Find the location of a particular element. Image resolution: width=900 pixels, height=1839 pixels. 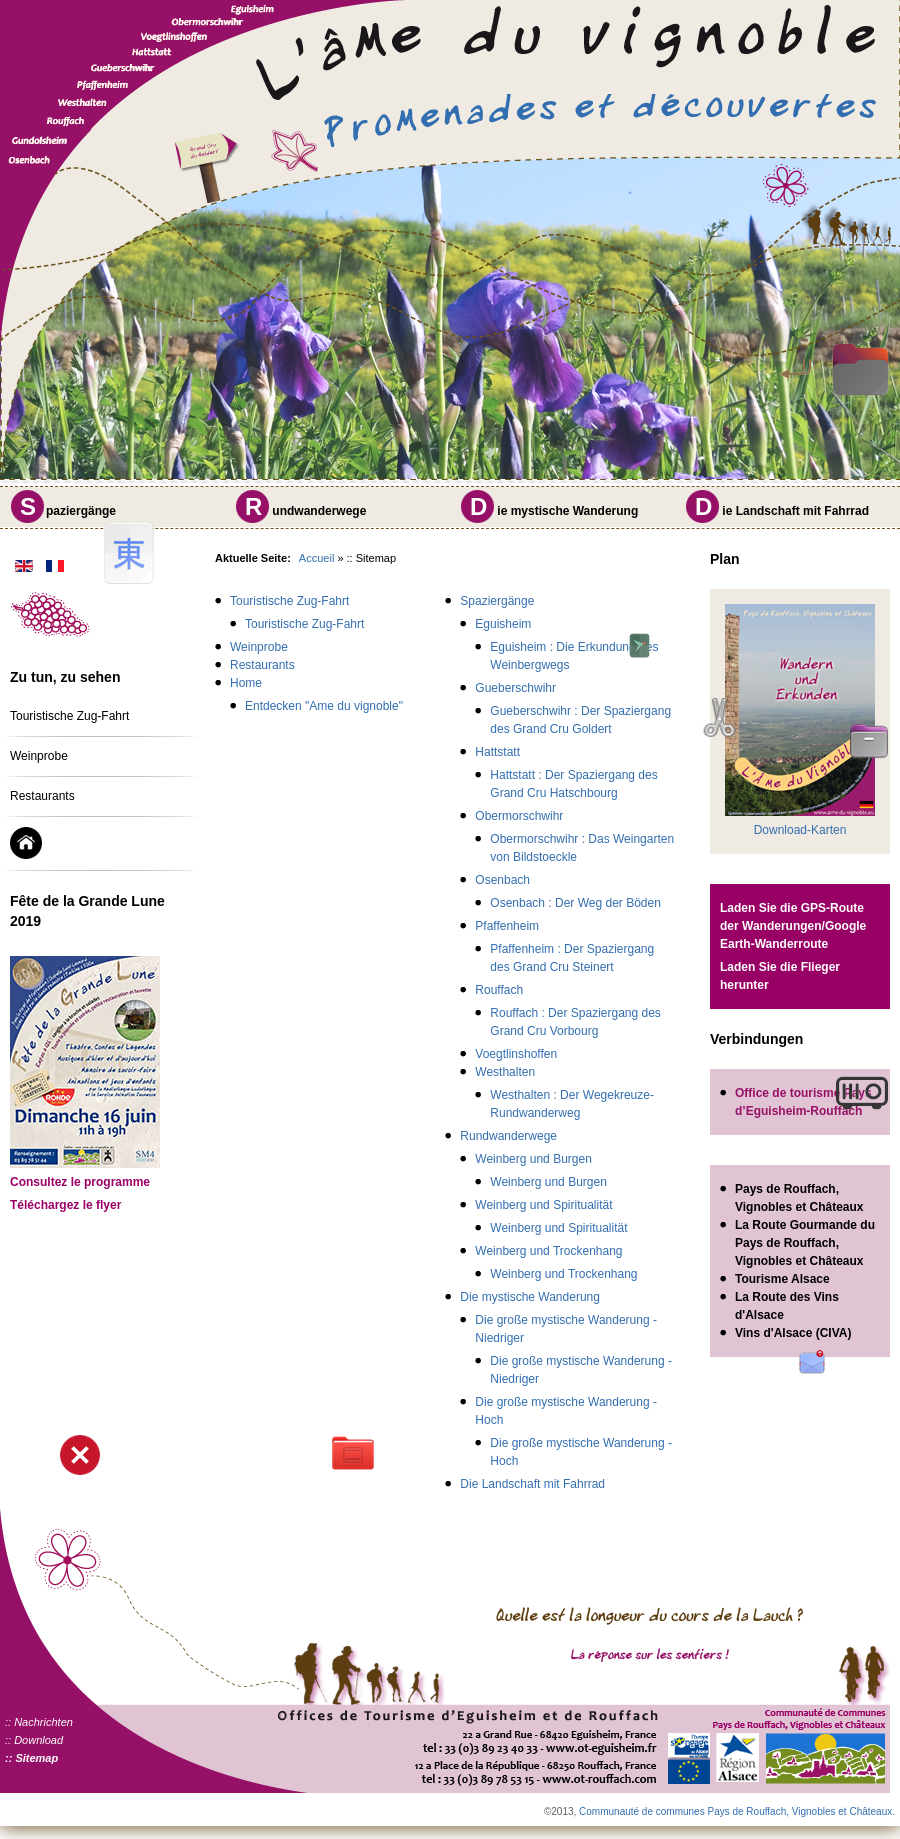

open desktop folder is located at coordinates (353, 1453).